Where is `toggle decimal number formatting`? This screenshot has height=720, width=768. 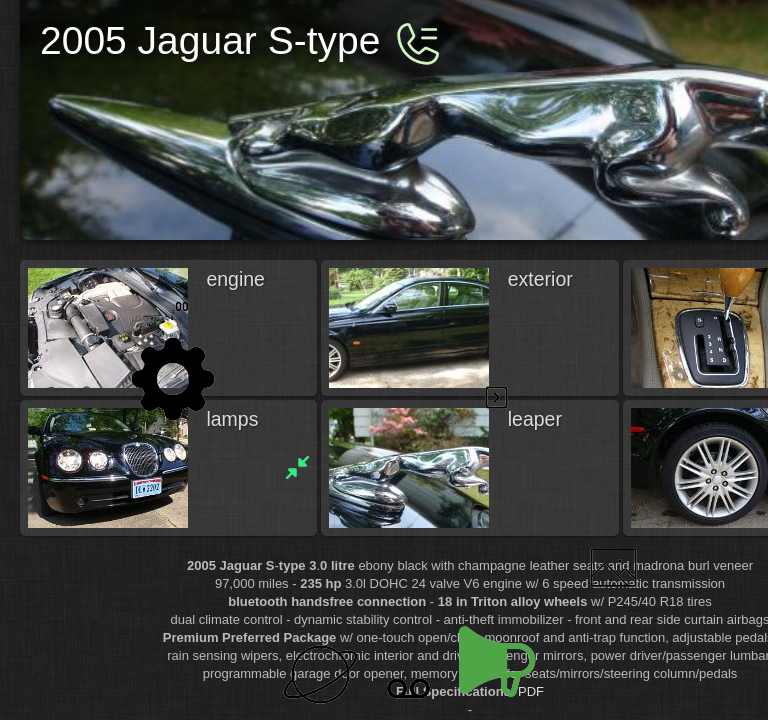
toggle decimal number formatting is located at coordinates (180, 306).